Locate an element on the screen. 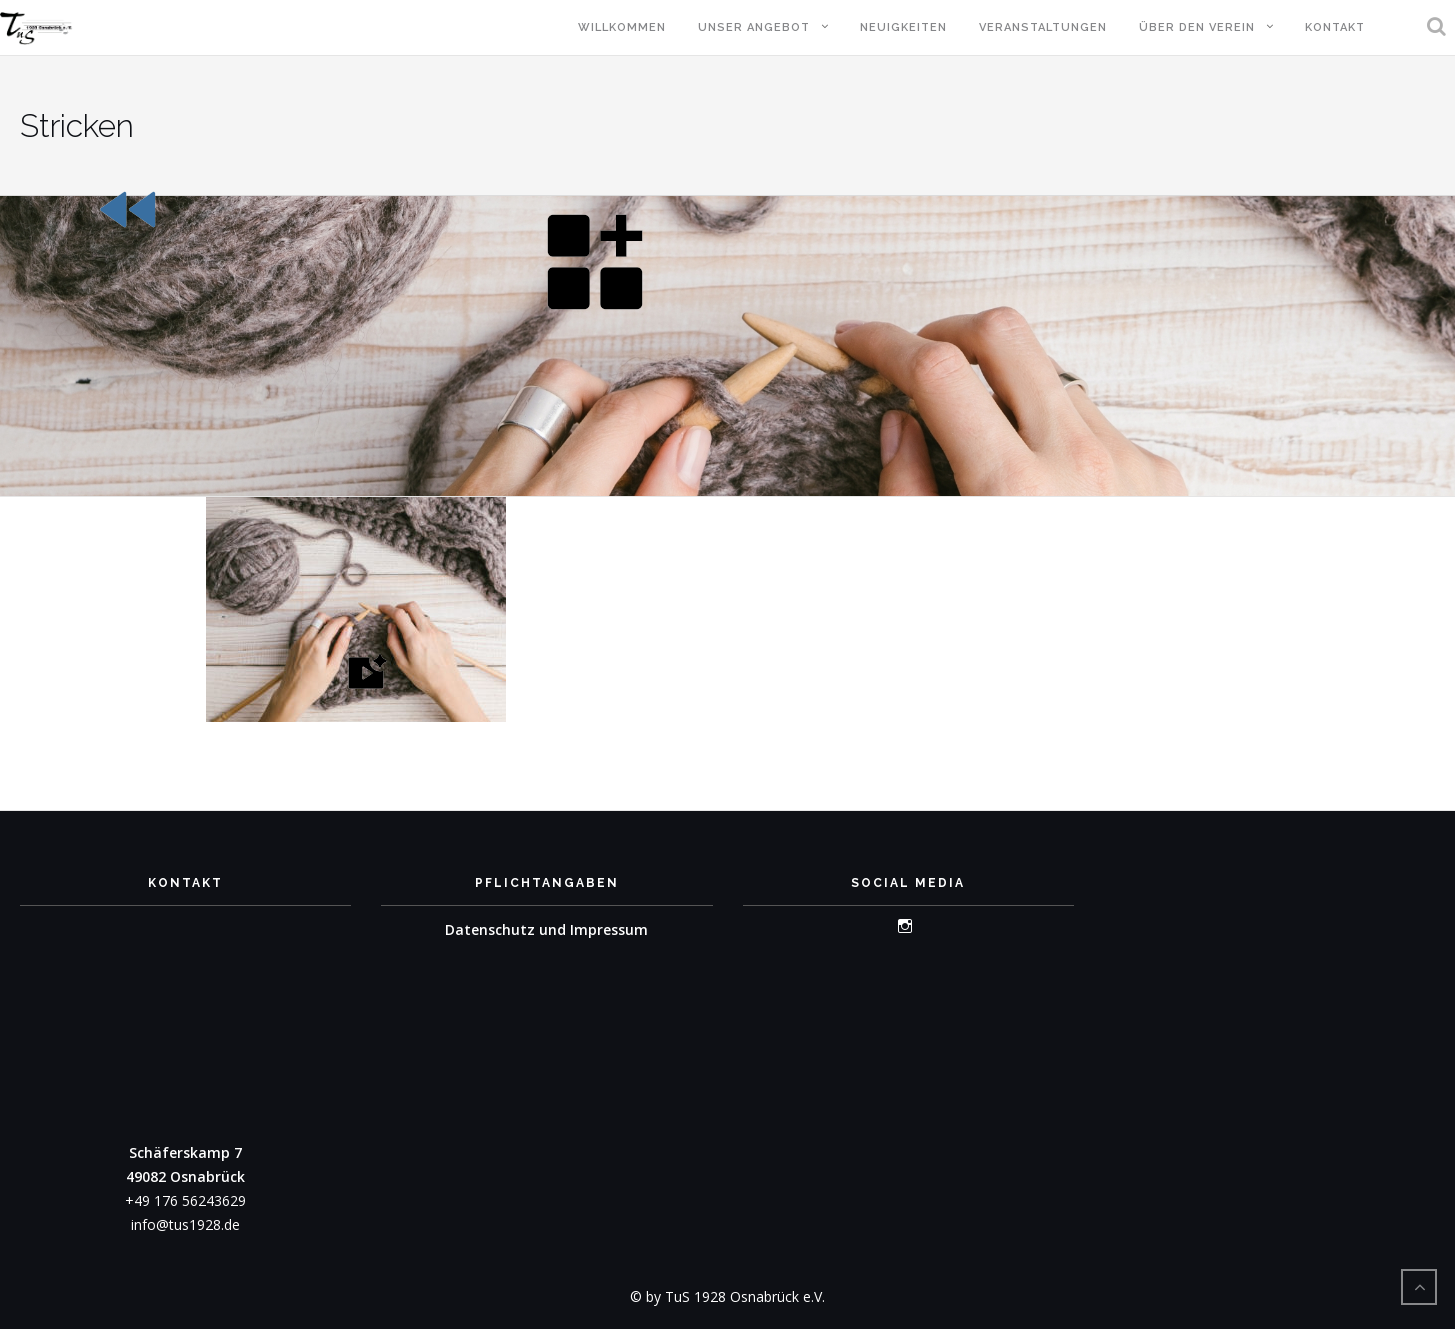 The image size is (1455, 1329). rewind or skip backward in media playback is located at coordinates (129, 209).